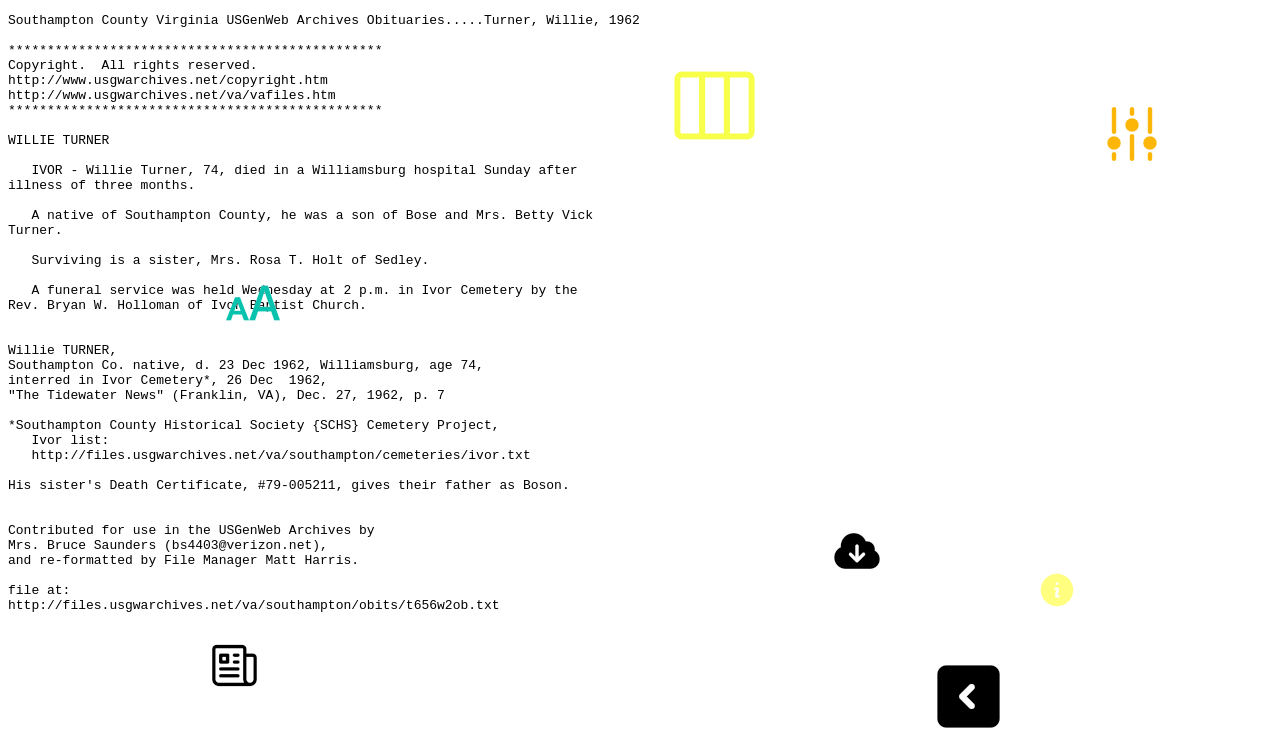  What do you see at coordinates (714, 105) in the screenshot?
I see `switch to column view layout` at bounding box center [714, 105].